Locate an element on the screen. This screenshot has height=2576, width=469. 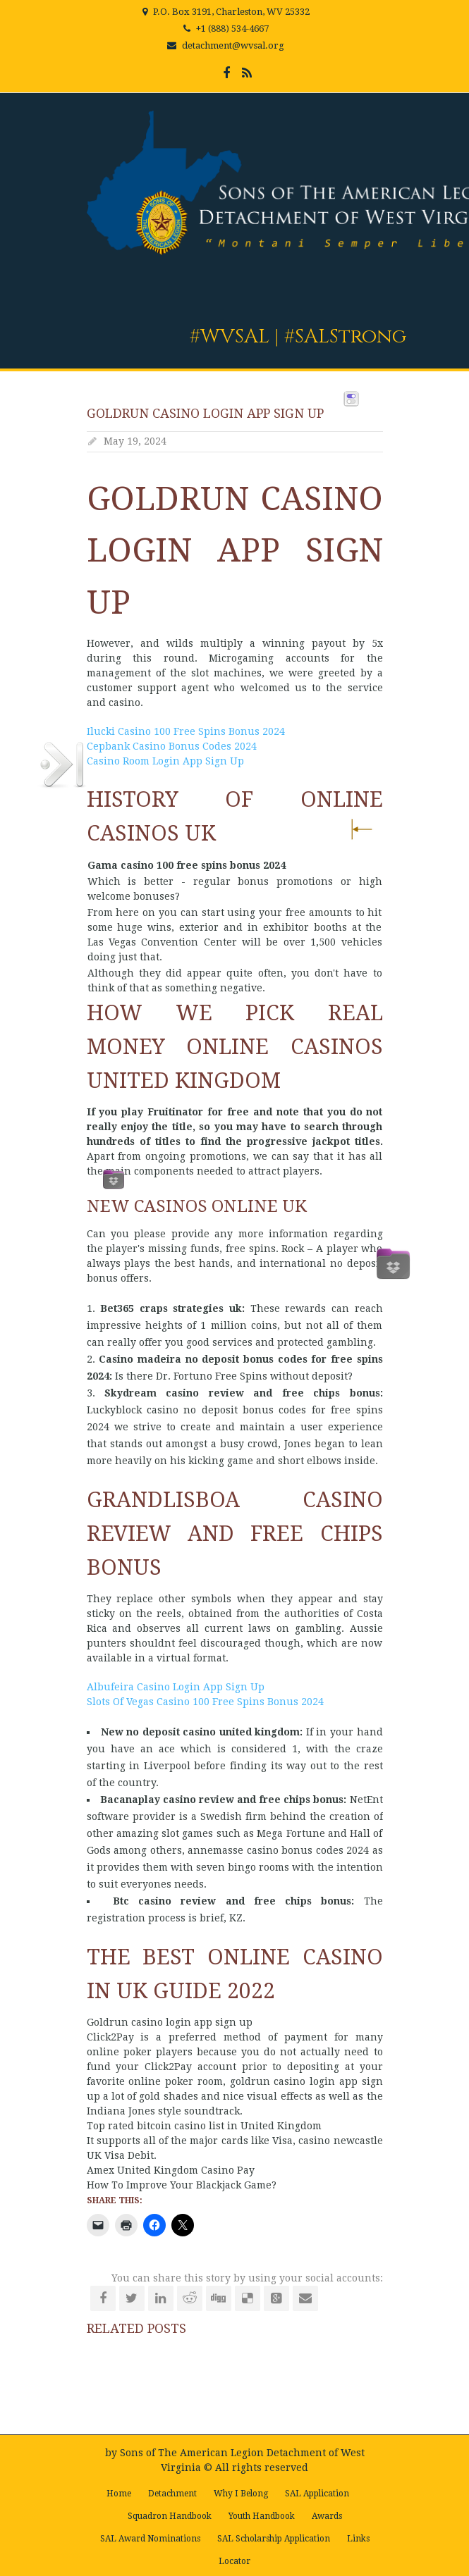
skip to the last item in a list or sequence is located at coordinates (63, 764).